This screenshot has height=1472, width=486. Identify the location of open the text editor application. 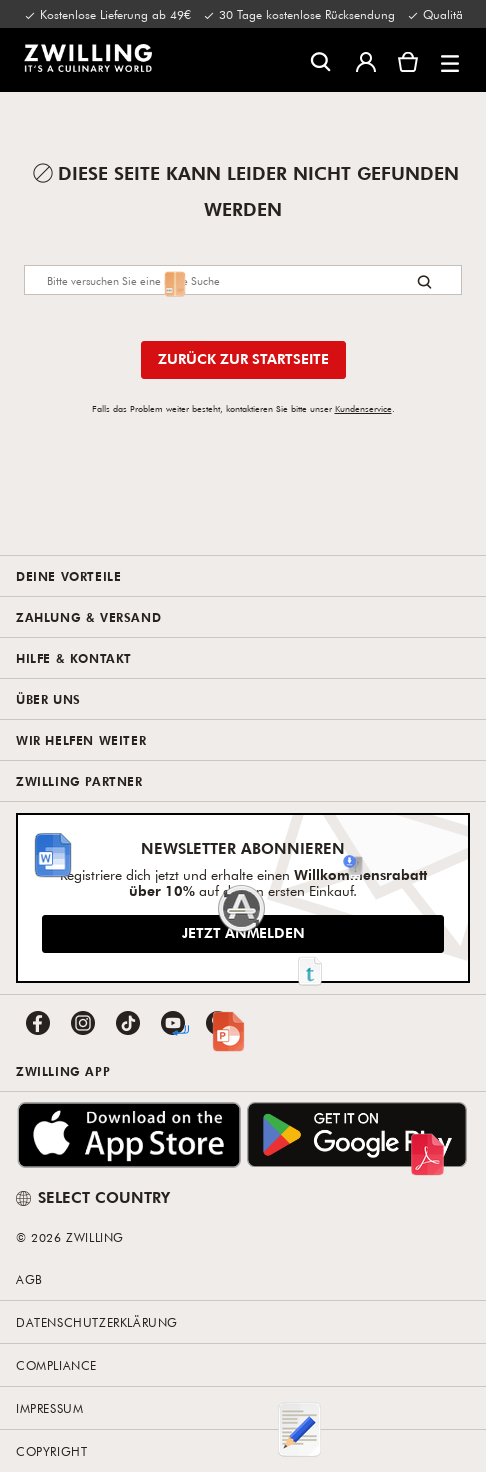
(299, 1429).